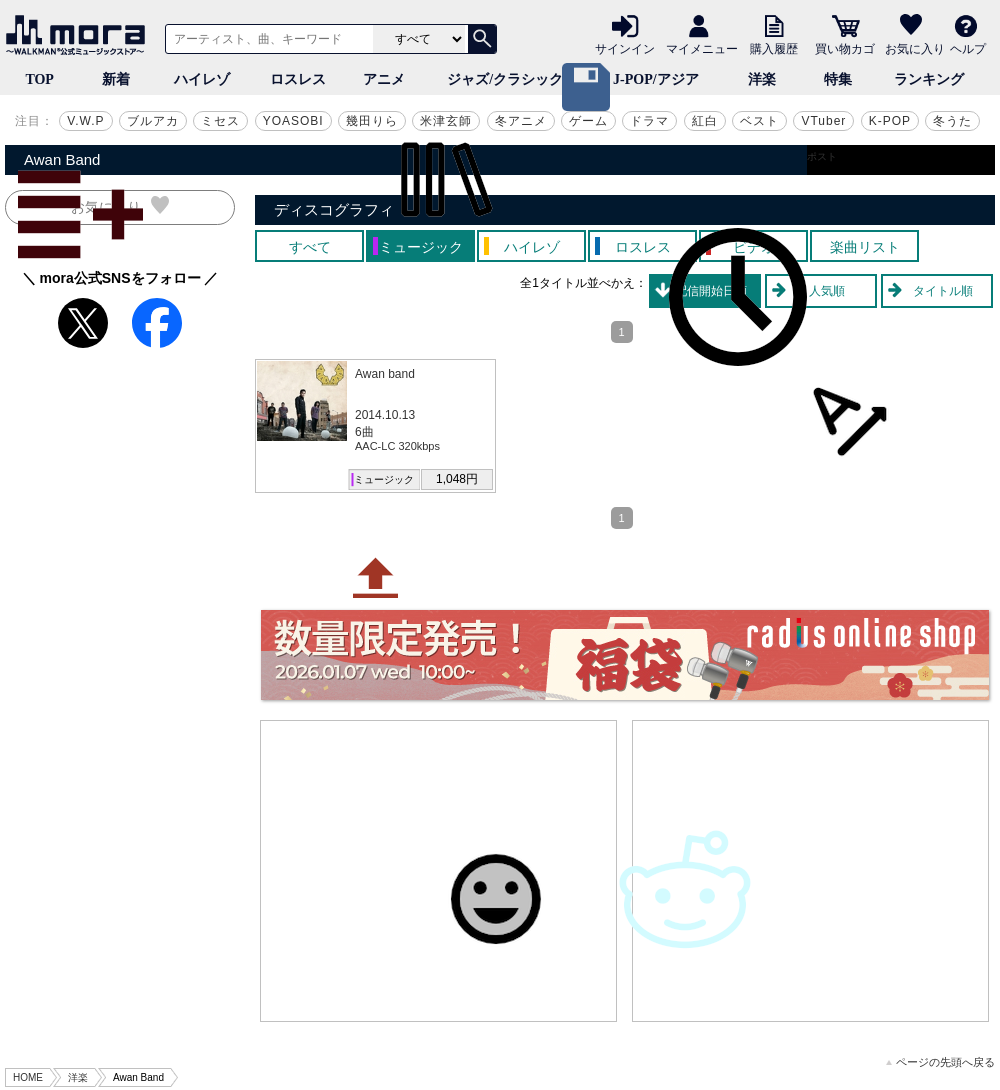 Image resolution: width=1000 pixels, height=1090 pixels. Describe the element at coordinates (738, 297) in the screenshot. I see `view current time` at that location.